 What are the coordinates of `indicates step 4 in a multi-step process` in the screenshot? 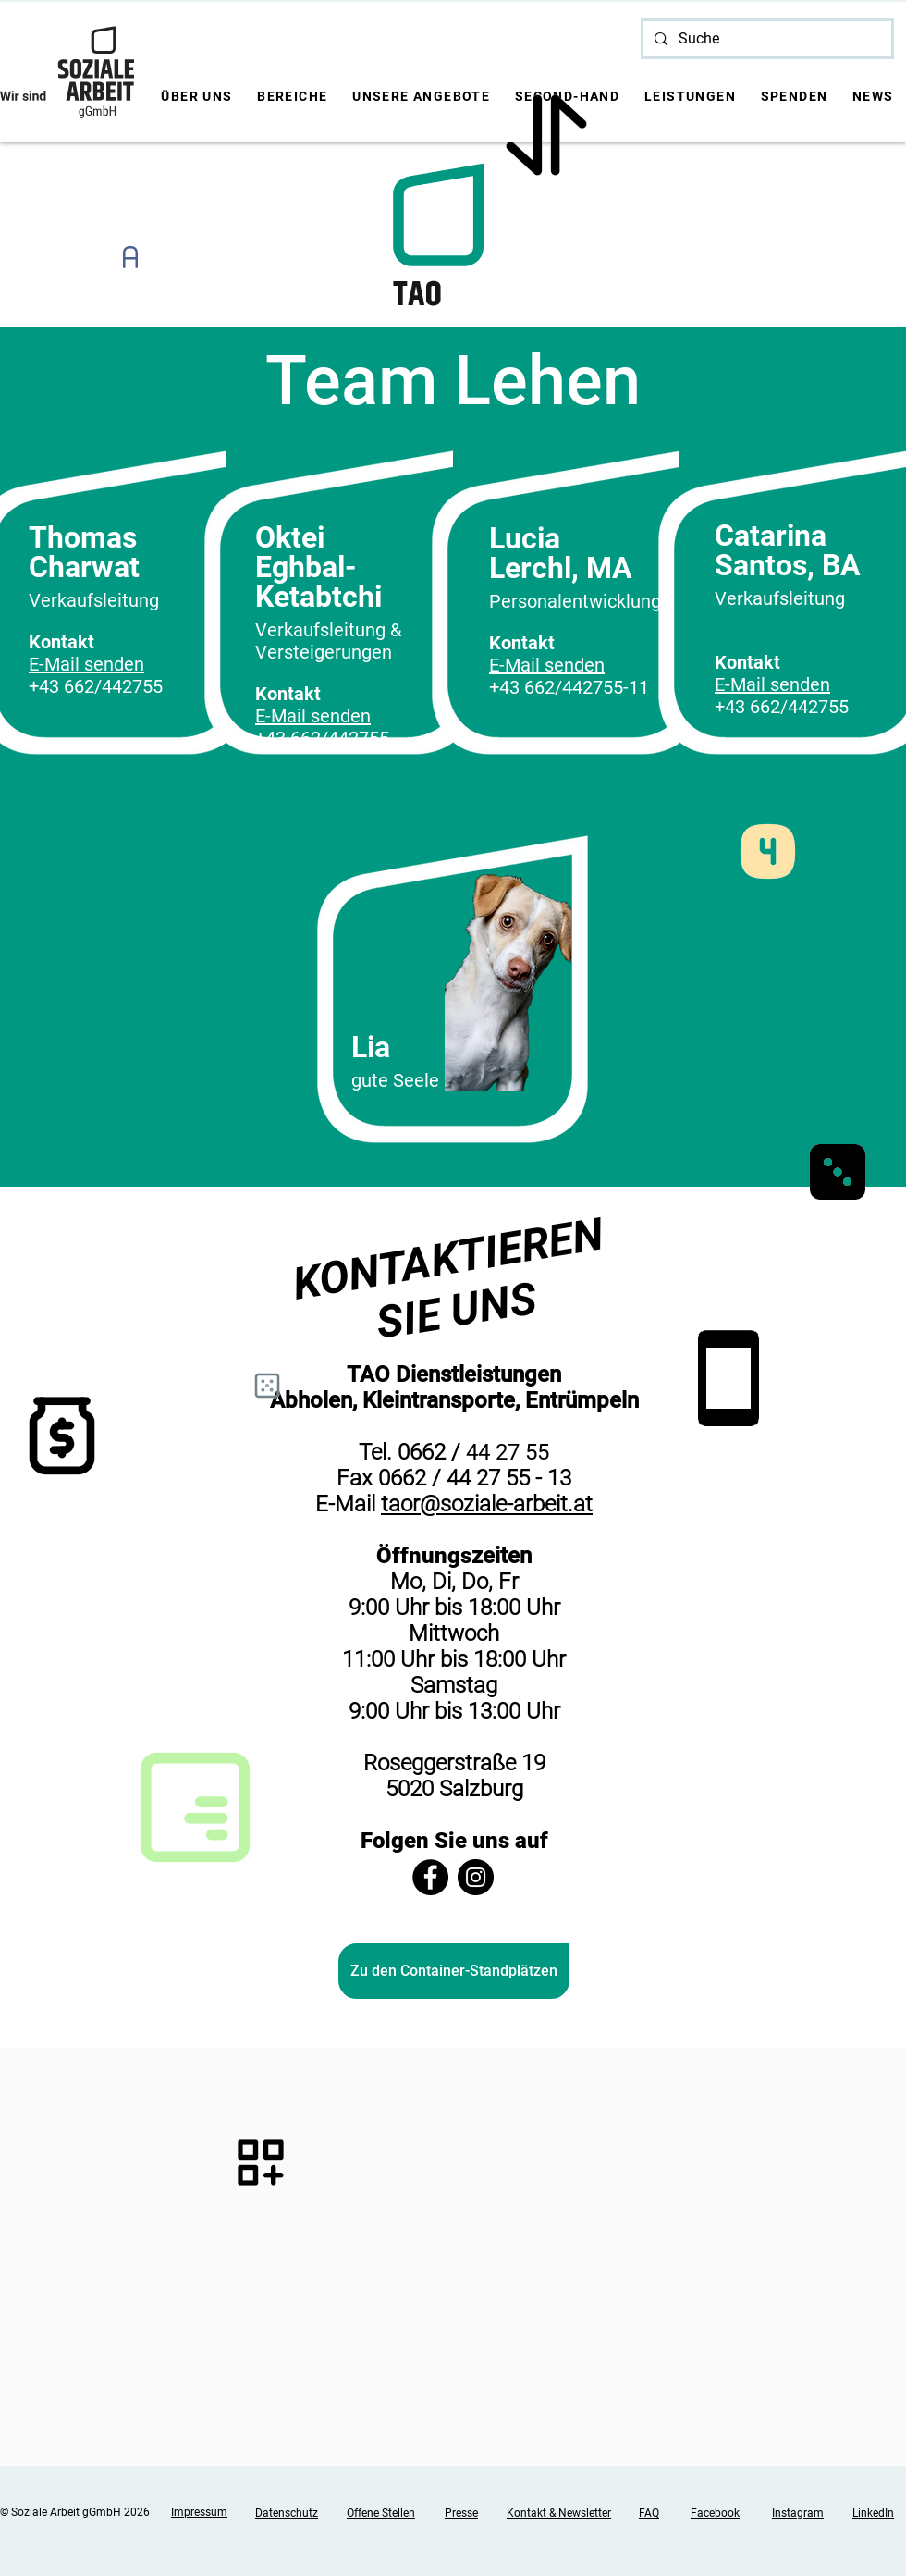 It's located at (767, 851).